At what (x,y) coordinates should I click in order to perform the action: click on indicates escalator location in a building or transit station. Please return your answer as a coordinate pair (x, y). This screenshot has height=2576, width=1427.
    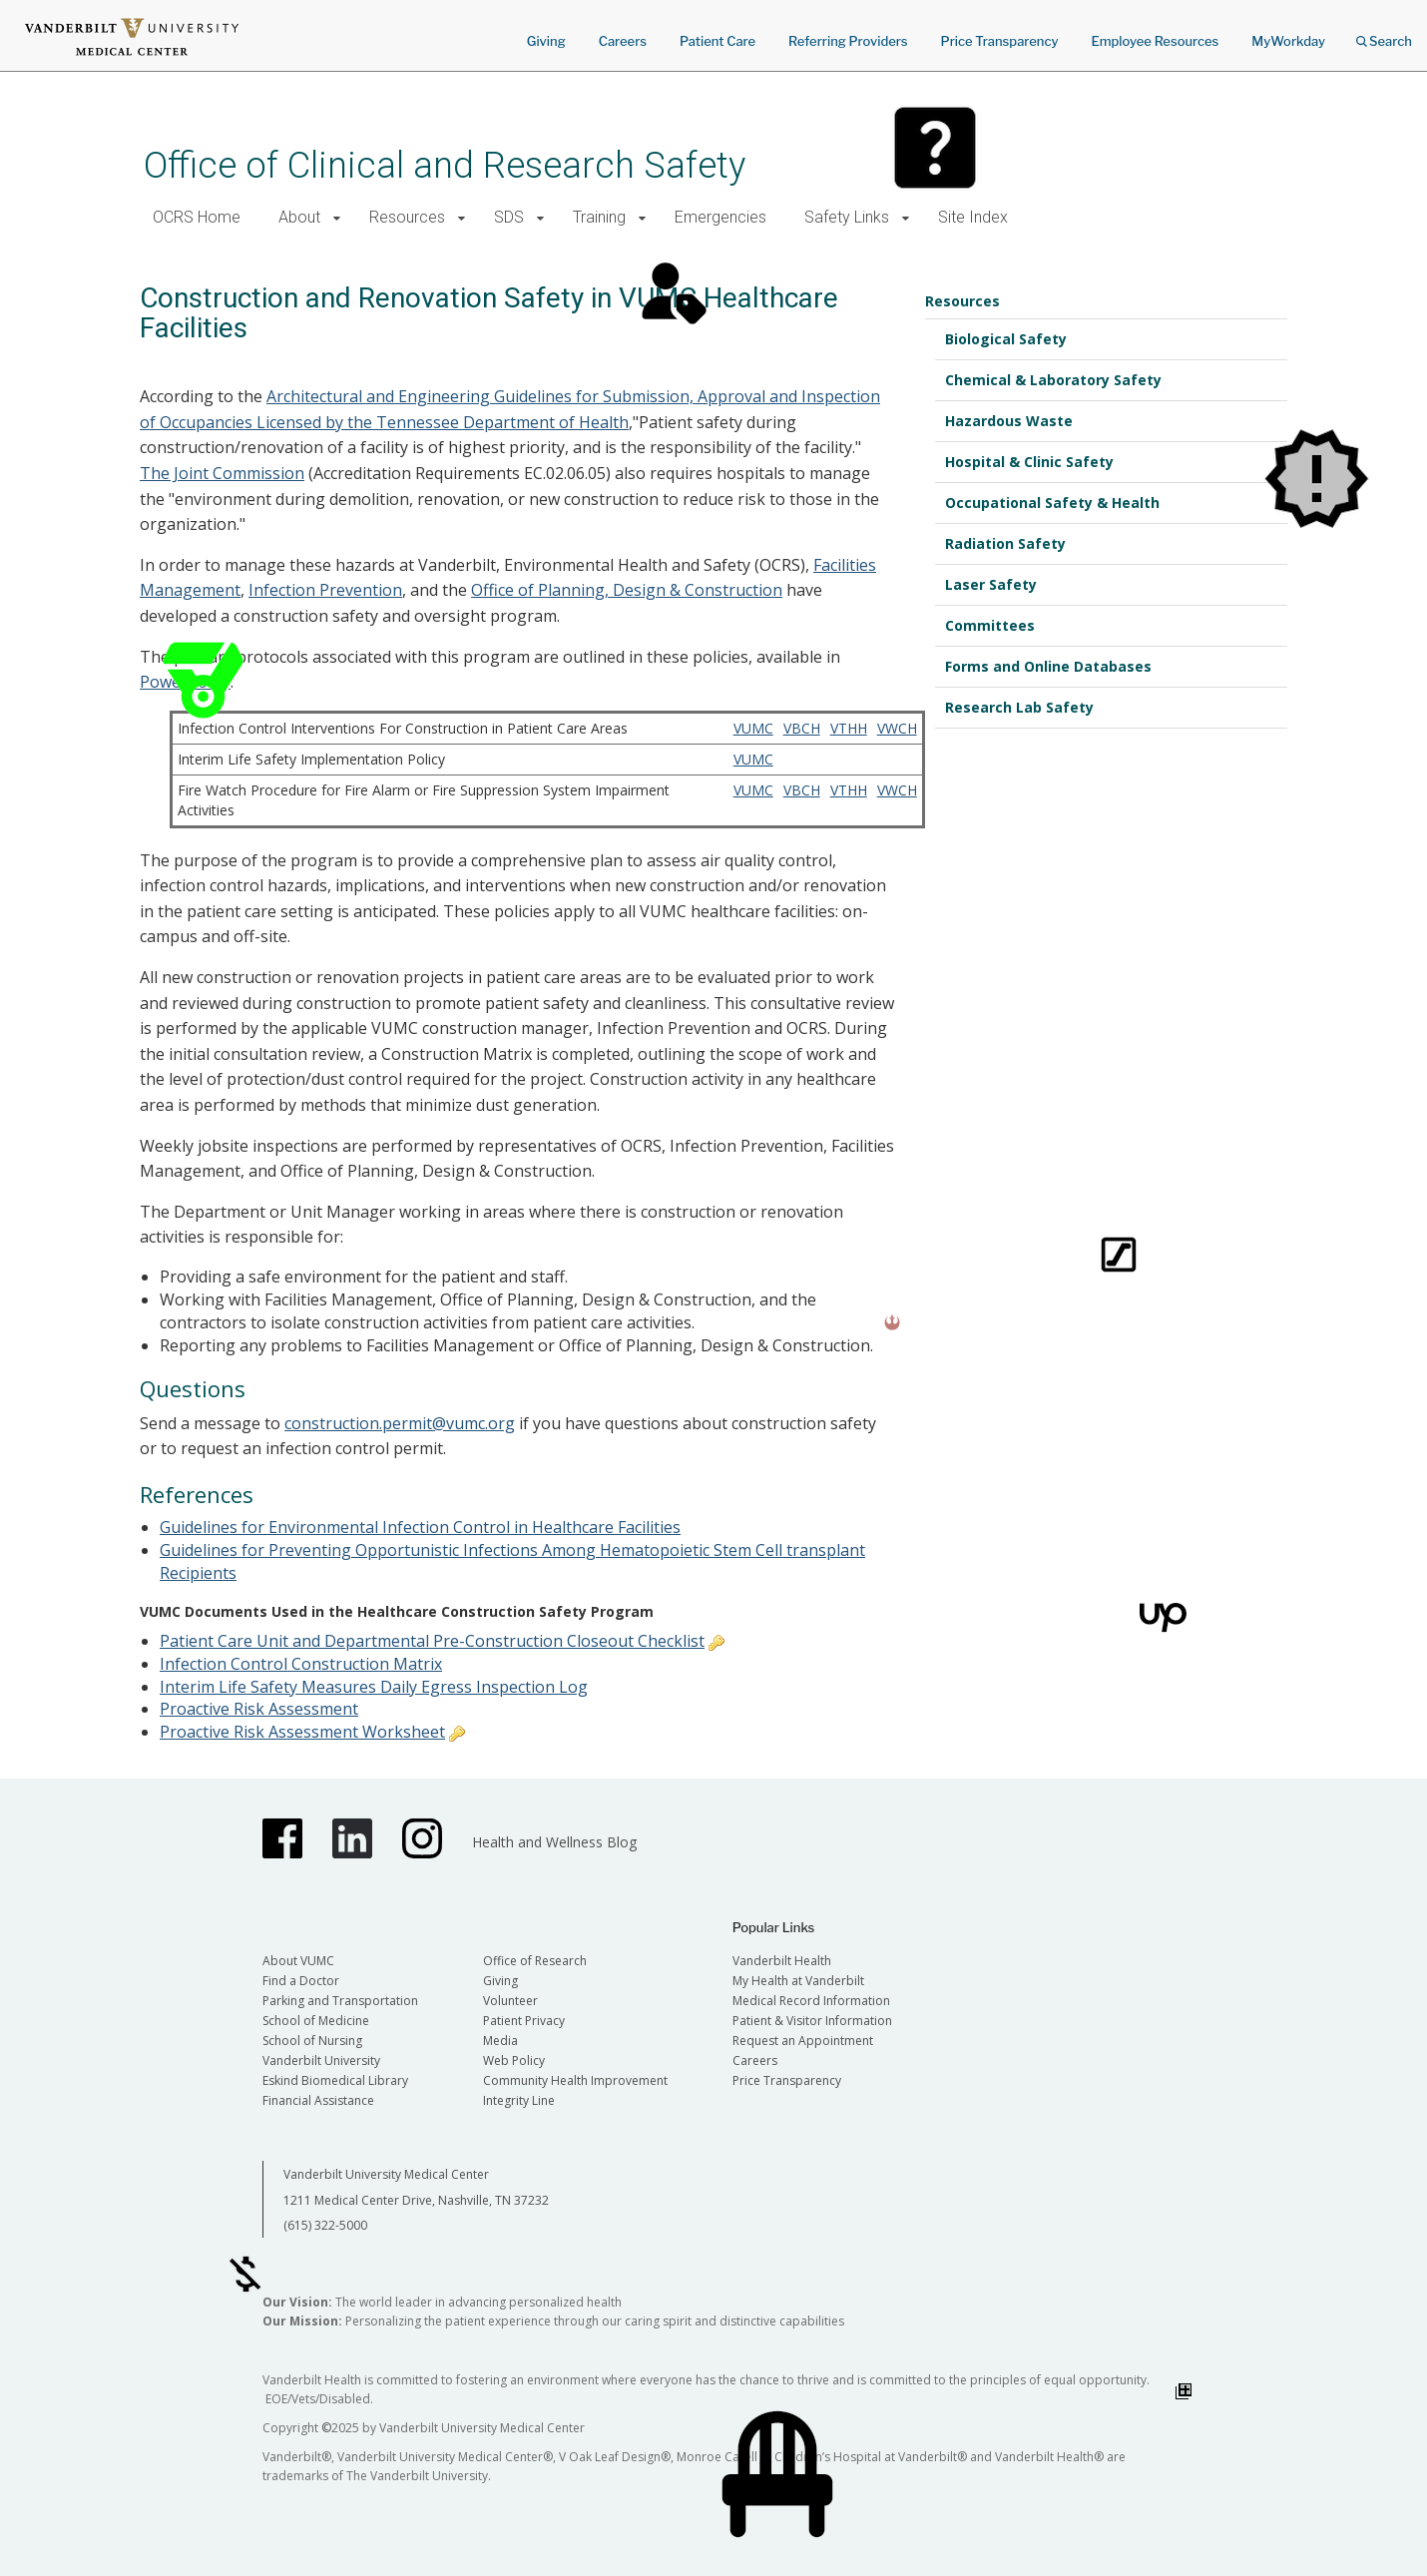
    Looking at the image, I should click on (1119, 1255).